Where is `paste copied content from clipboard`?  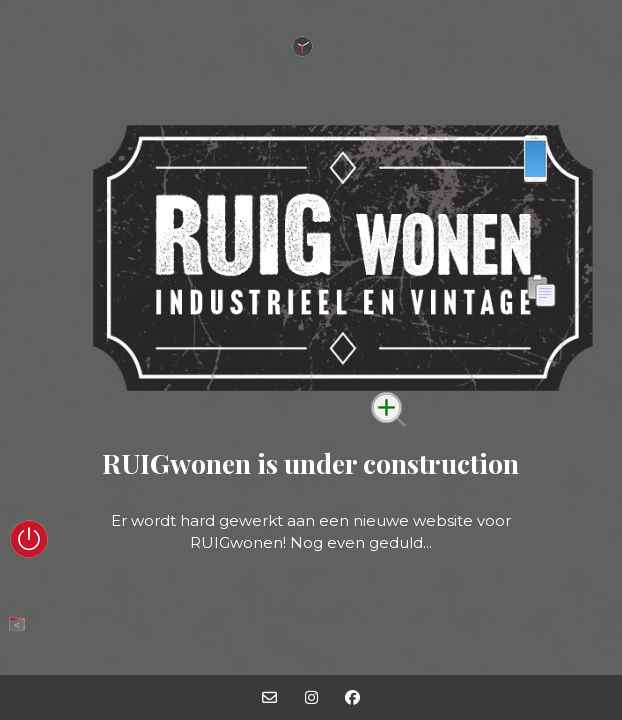 paste copied content from clipboard is located at coordinates (541, 290).